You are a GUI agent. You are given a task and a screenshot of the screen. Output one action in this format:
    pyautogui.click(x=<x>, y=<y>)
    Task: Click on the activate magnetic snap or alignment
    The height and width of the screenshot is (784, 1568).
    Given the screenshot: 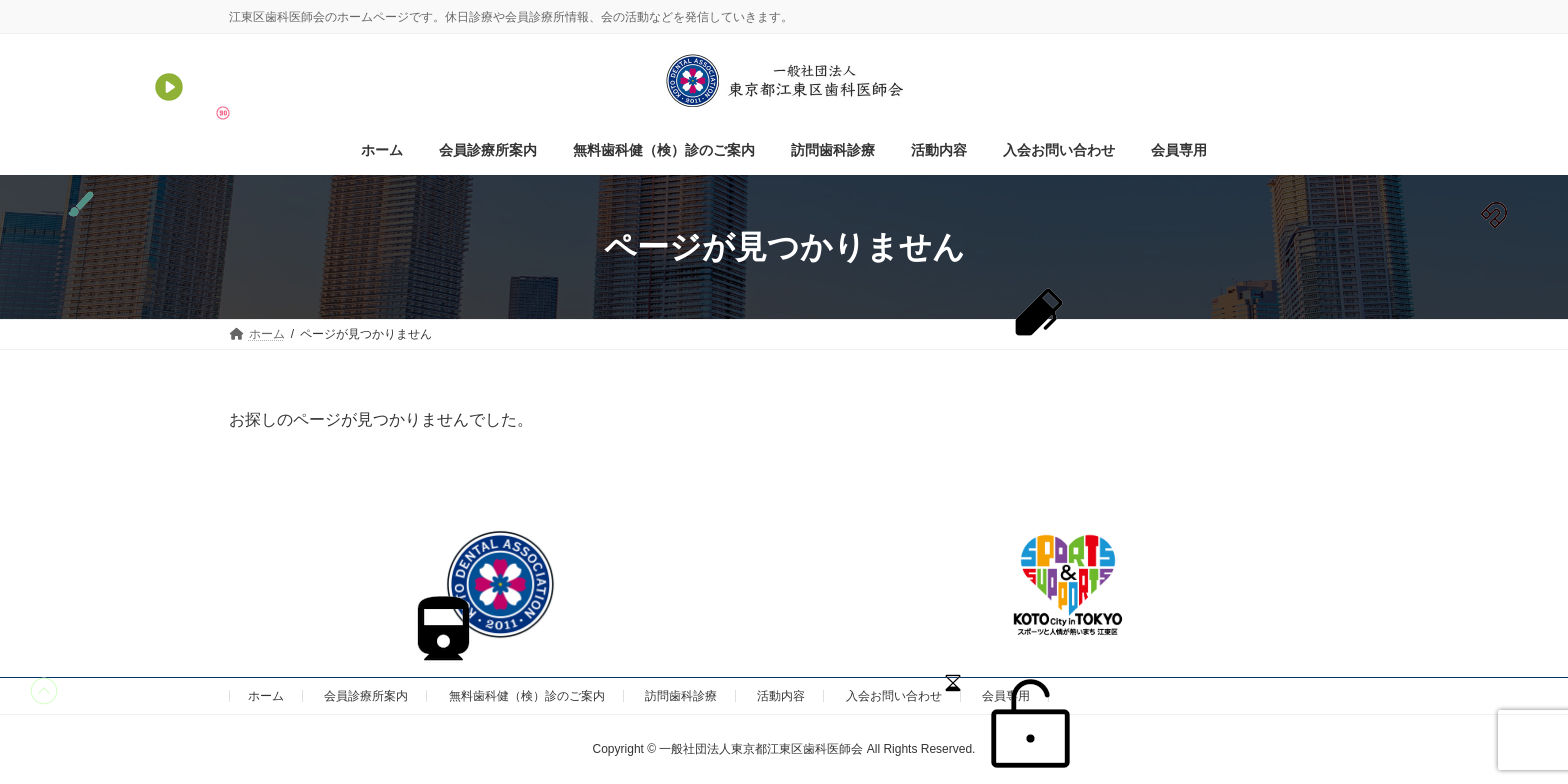 What is the action you would take?
    pyautogui.click(x=1494, y=214)
    